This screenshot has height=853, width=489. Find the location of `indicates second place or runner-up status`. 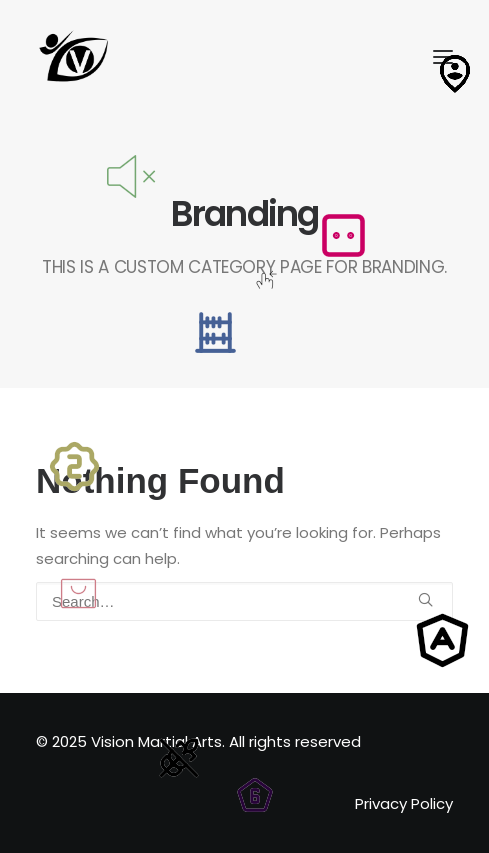

indicates second place or runner-up status is located at coordinates (74, 466).